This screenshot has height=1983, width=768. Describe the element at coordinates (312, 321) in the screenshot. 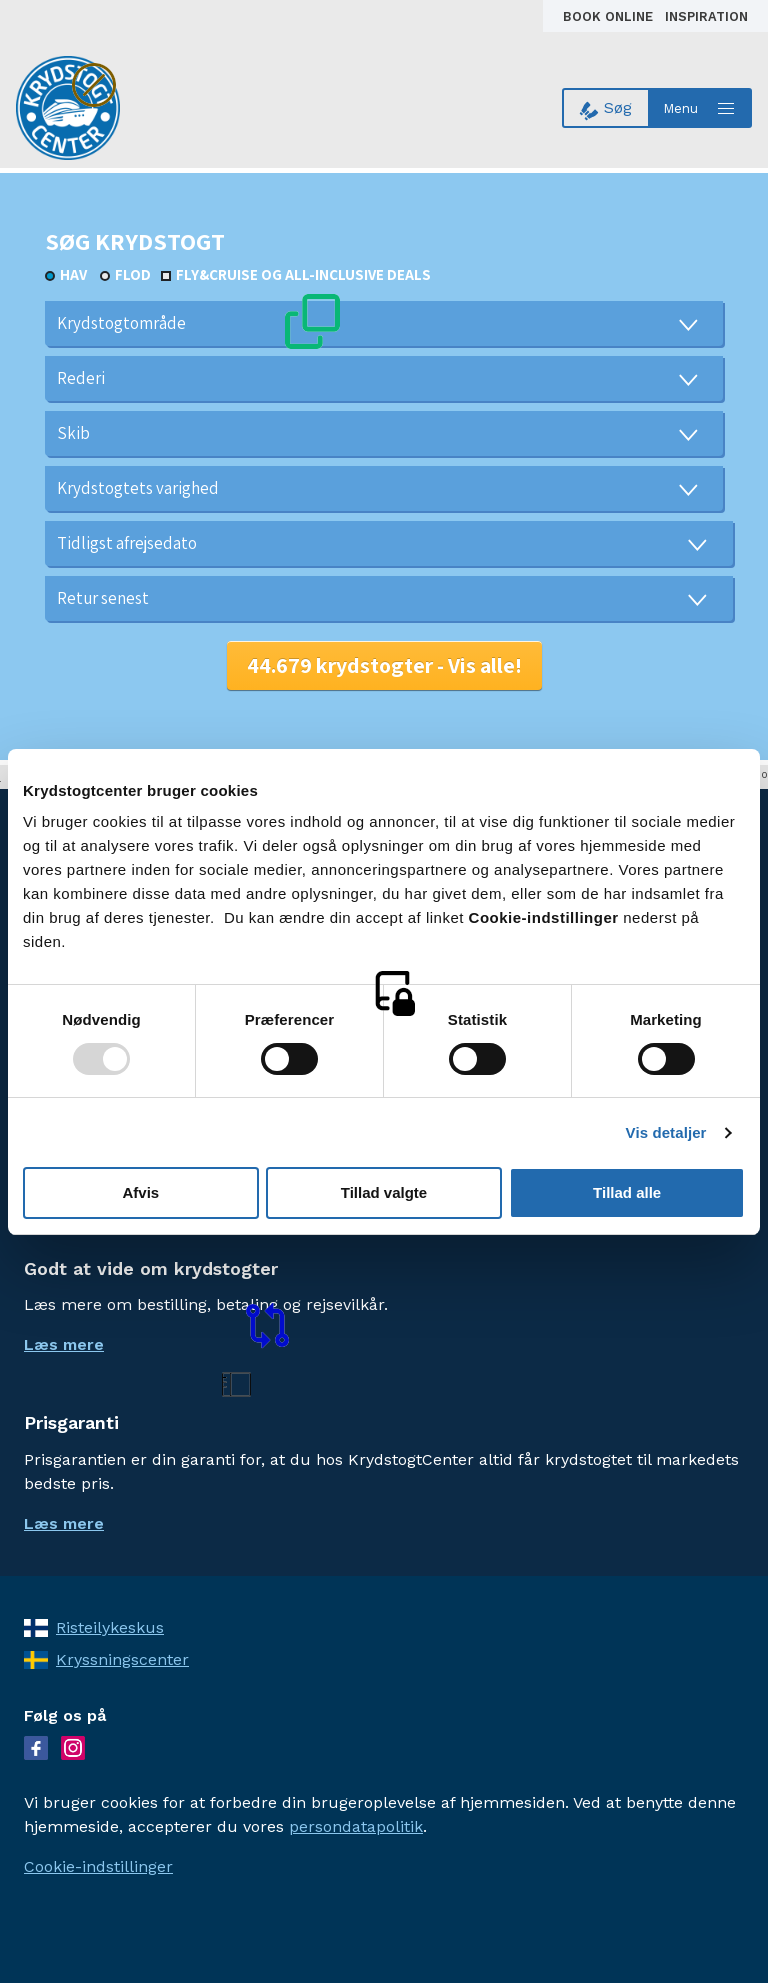

I see `copy to clipboard` at that location.